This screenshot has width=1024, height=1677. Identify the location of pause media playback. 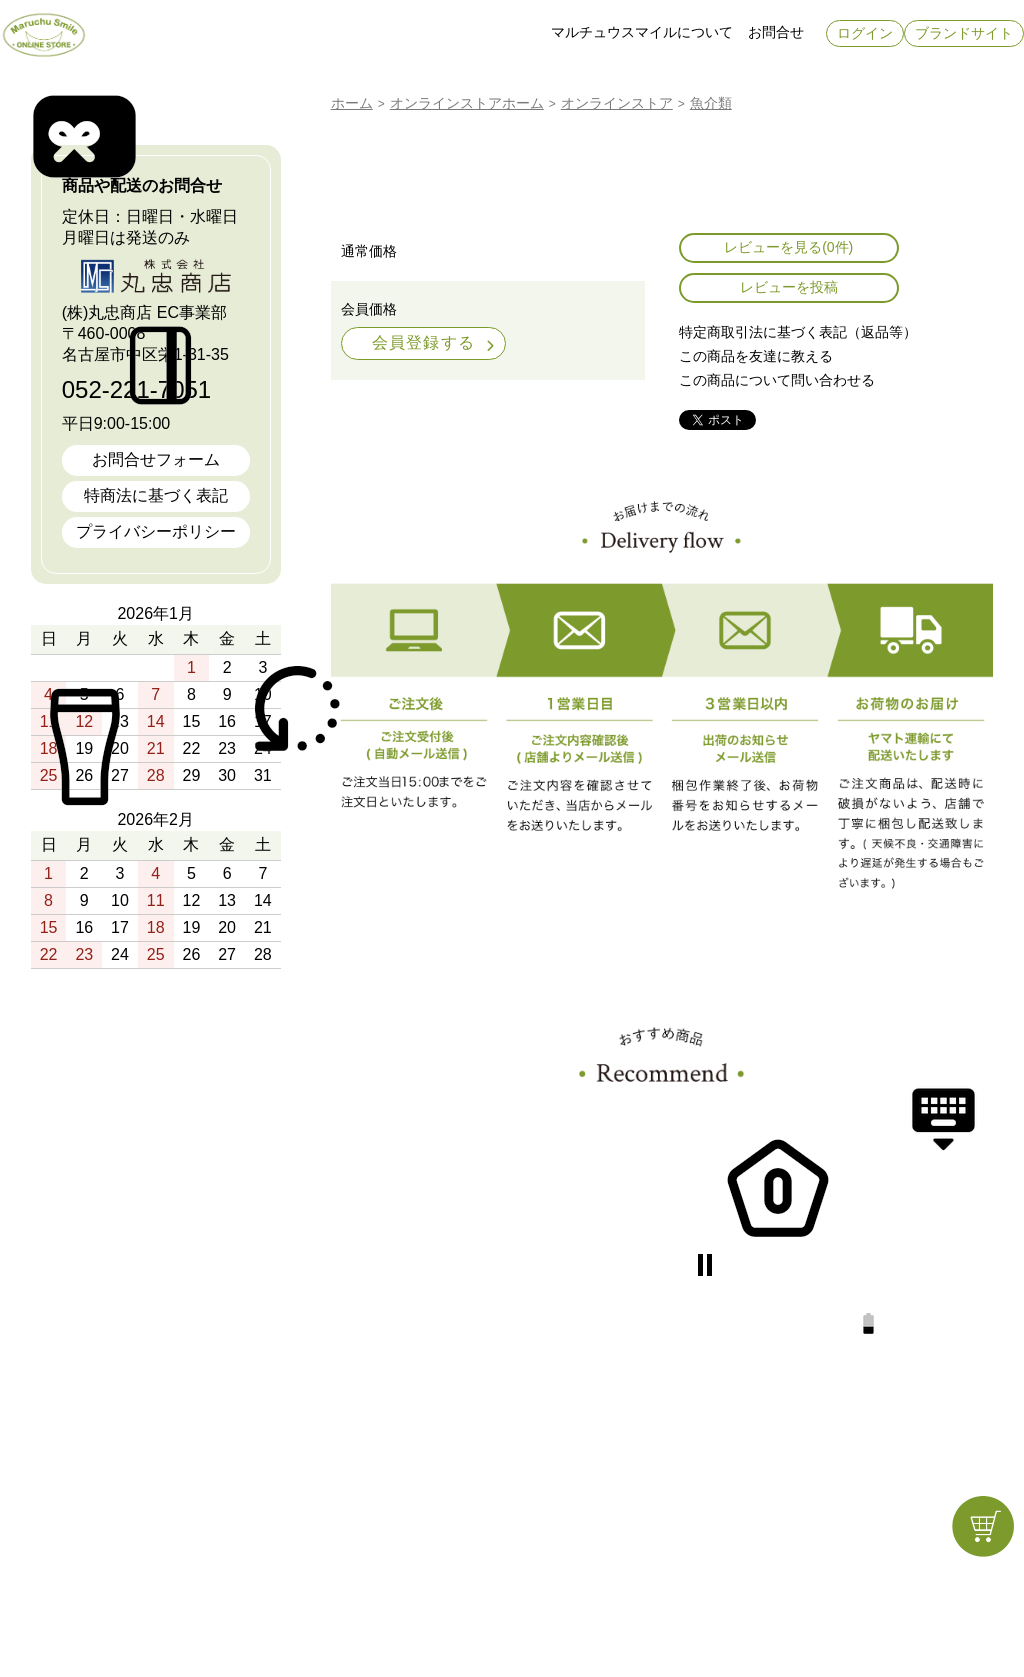
(705, 1265).